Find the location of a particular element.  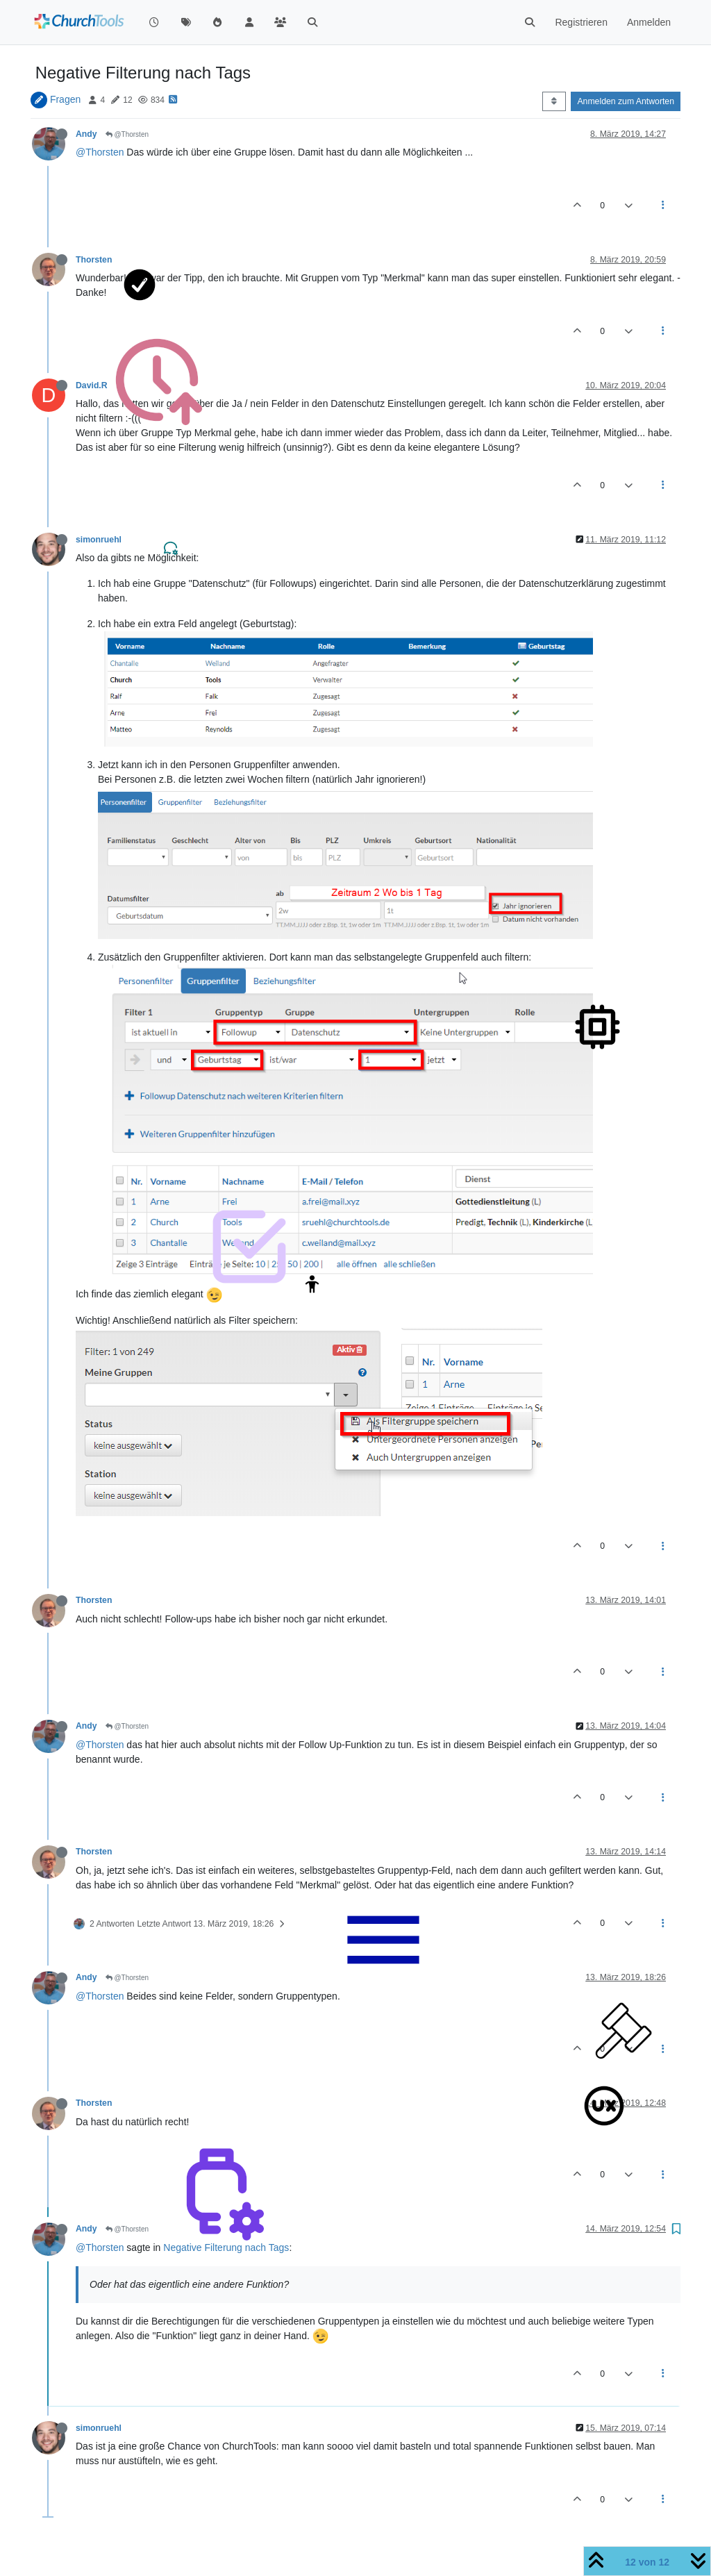

select male gender option is located at coordinates (312, 1284).